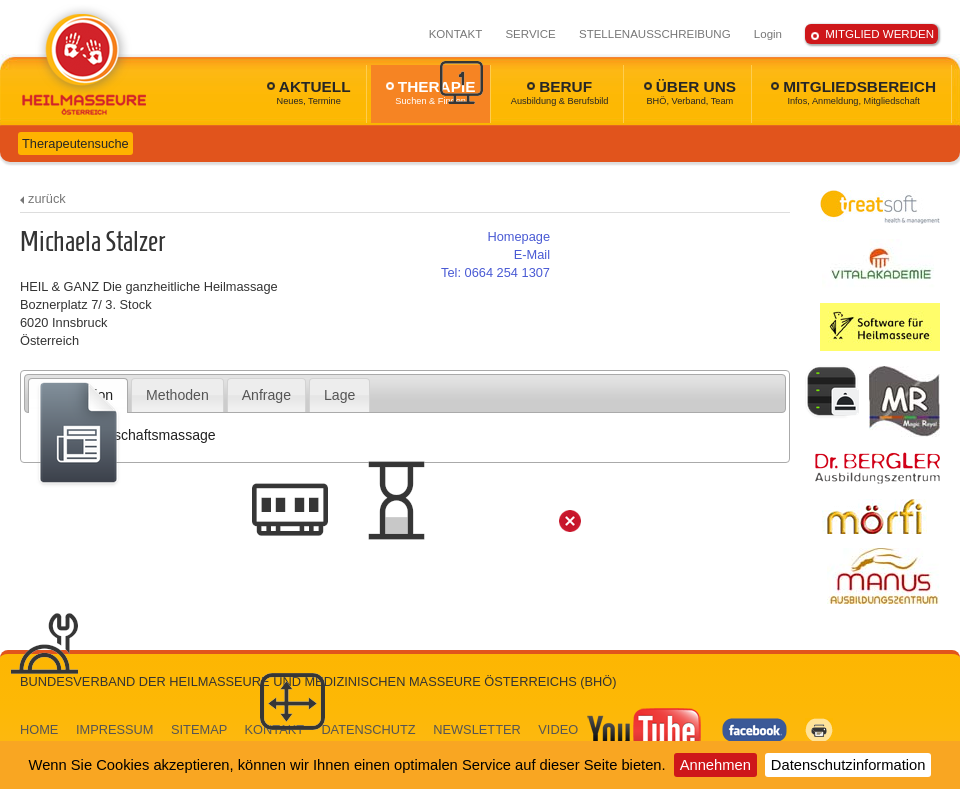 This screenshot has height=789, width=960. Describe the element at coordinates (292, 701) in the screenshot. I see `adjust display or screen settings` at that location.